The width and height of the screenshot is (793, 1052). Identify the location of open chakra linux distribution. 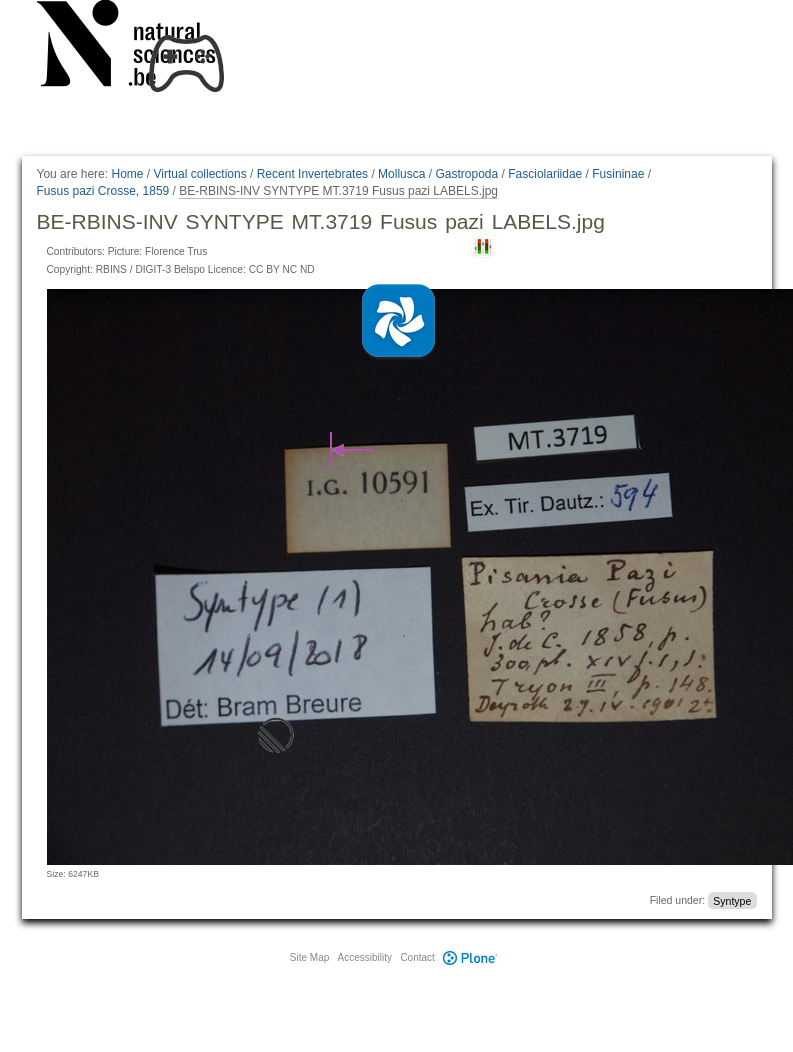
(398, 320).